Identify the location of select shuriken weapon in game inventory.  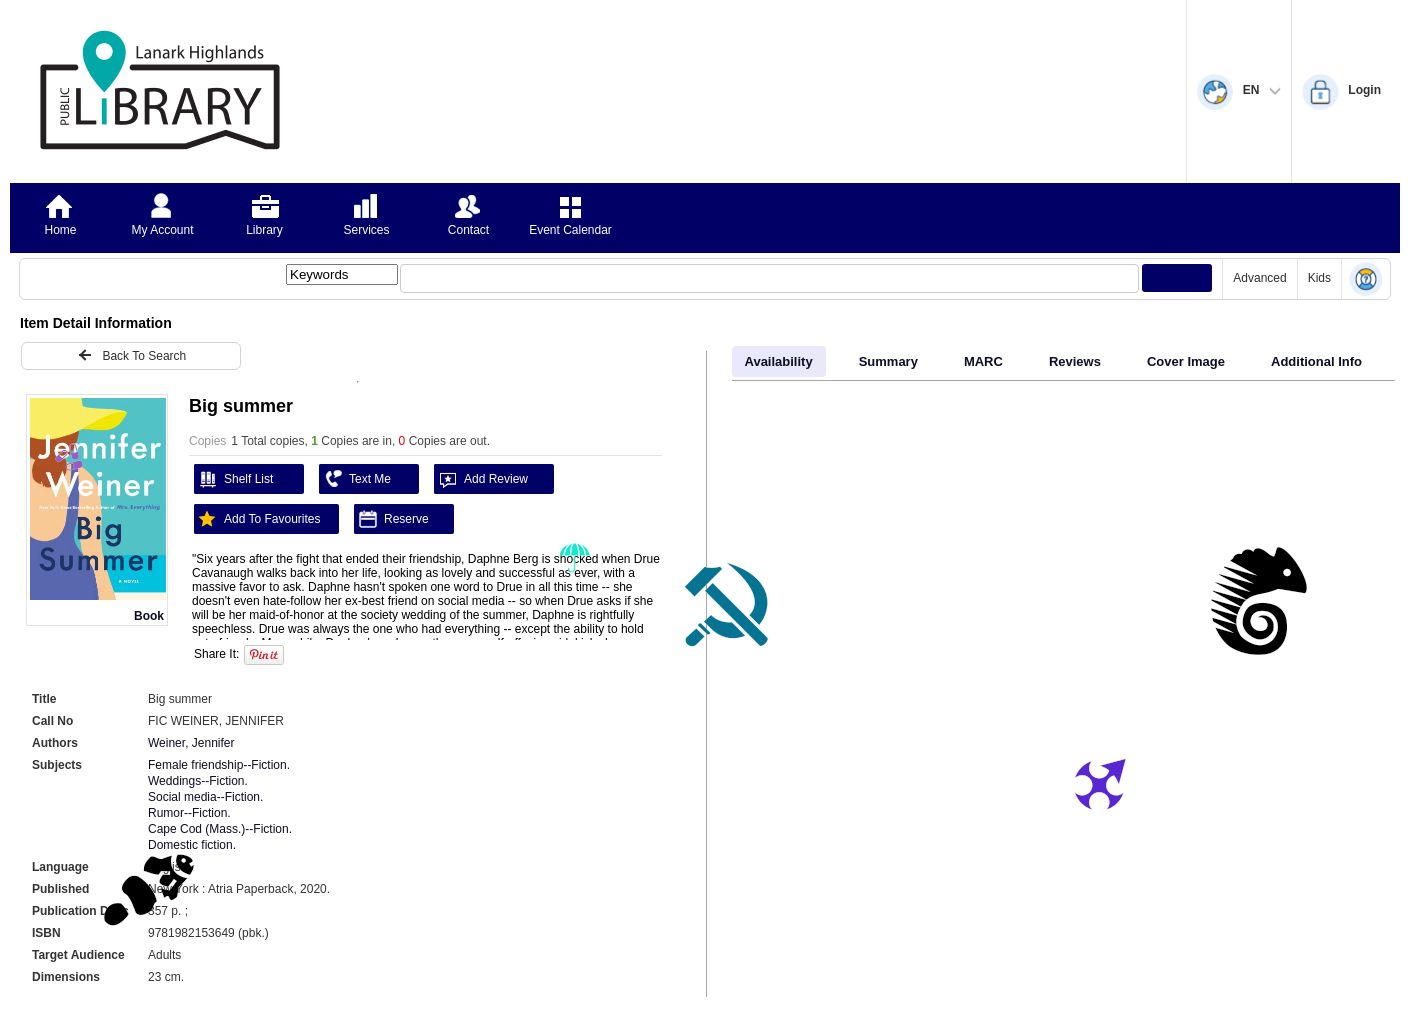
(1100, 783).